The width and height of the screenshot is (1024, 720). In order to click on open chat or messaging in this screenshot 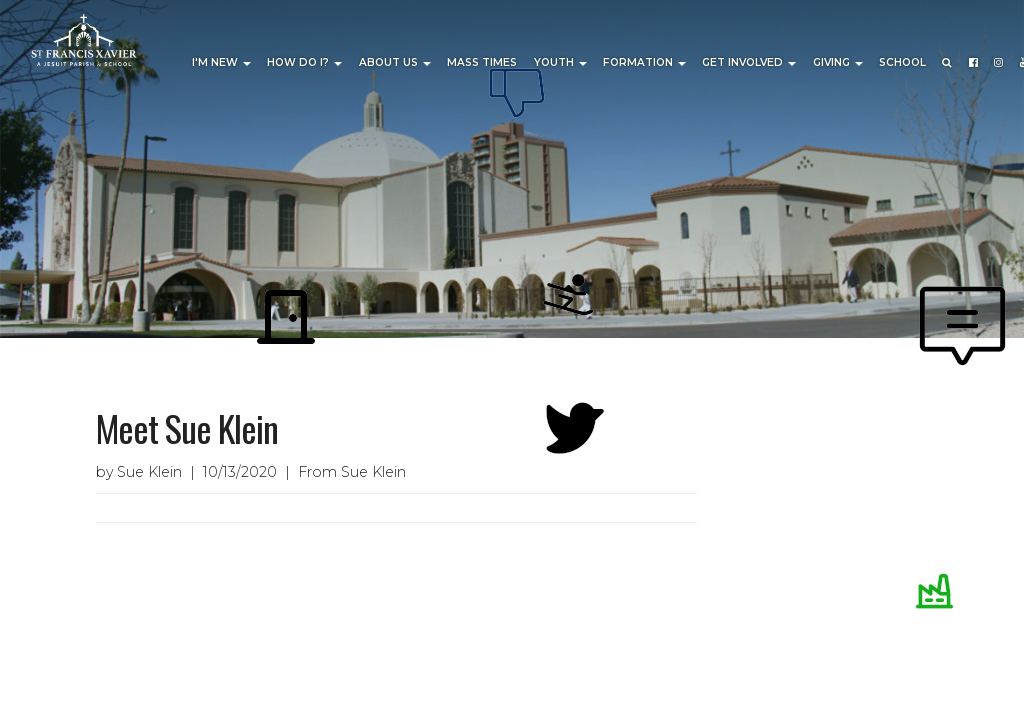, I will do `click(962, 322)`.